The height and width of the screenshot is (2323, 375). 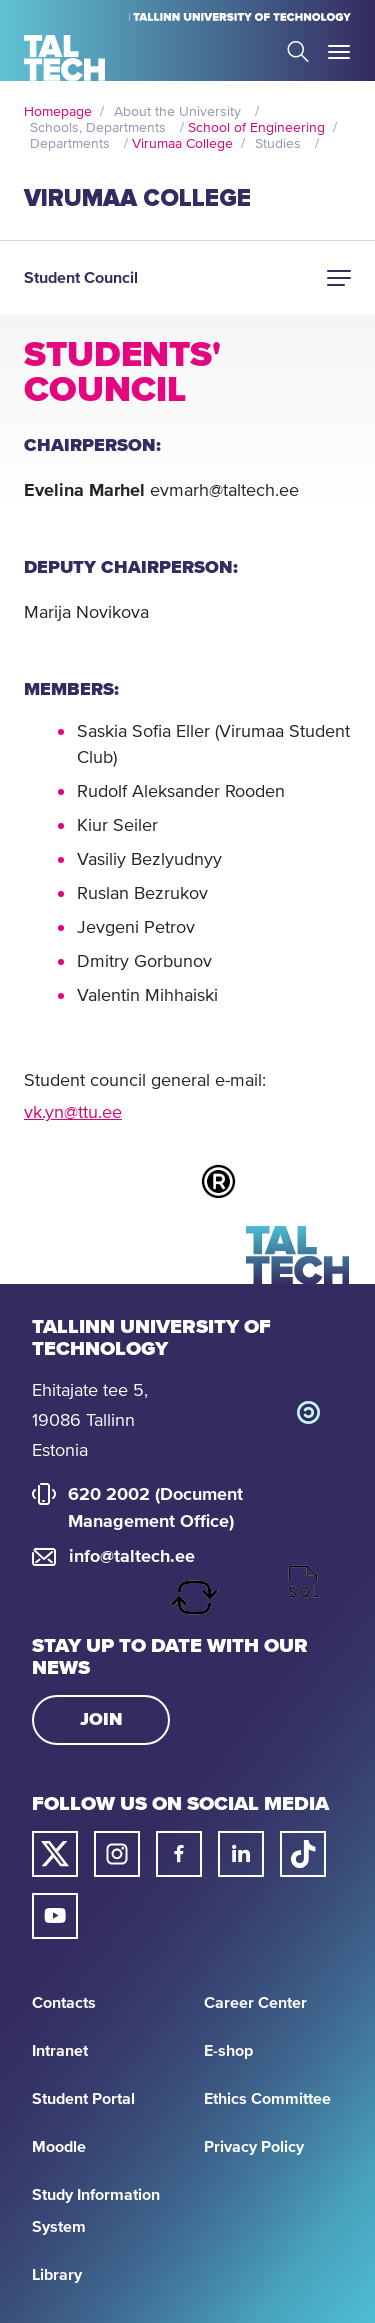 I want to click on open or view an SQL database file, so click(x=303, y=1583).